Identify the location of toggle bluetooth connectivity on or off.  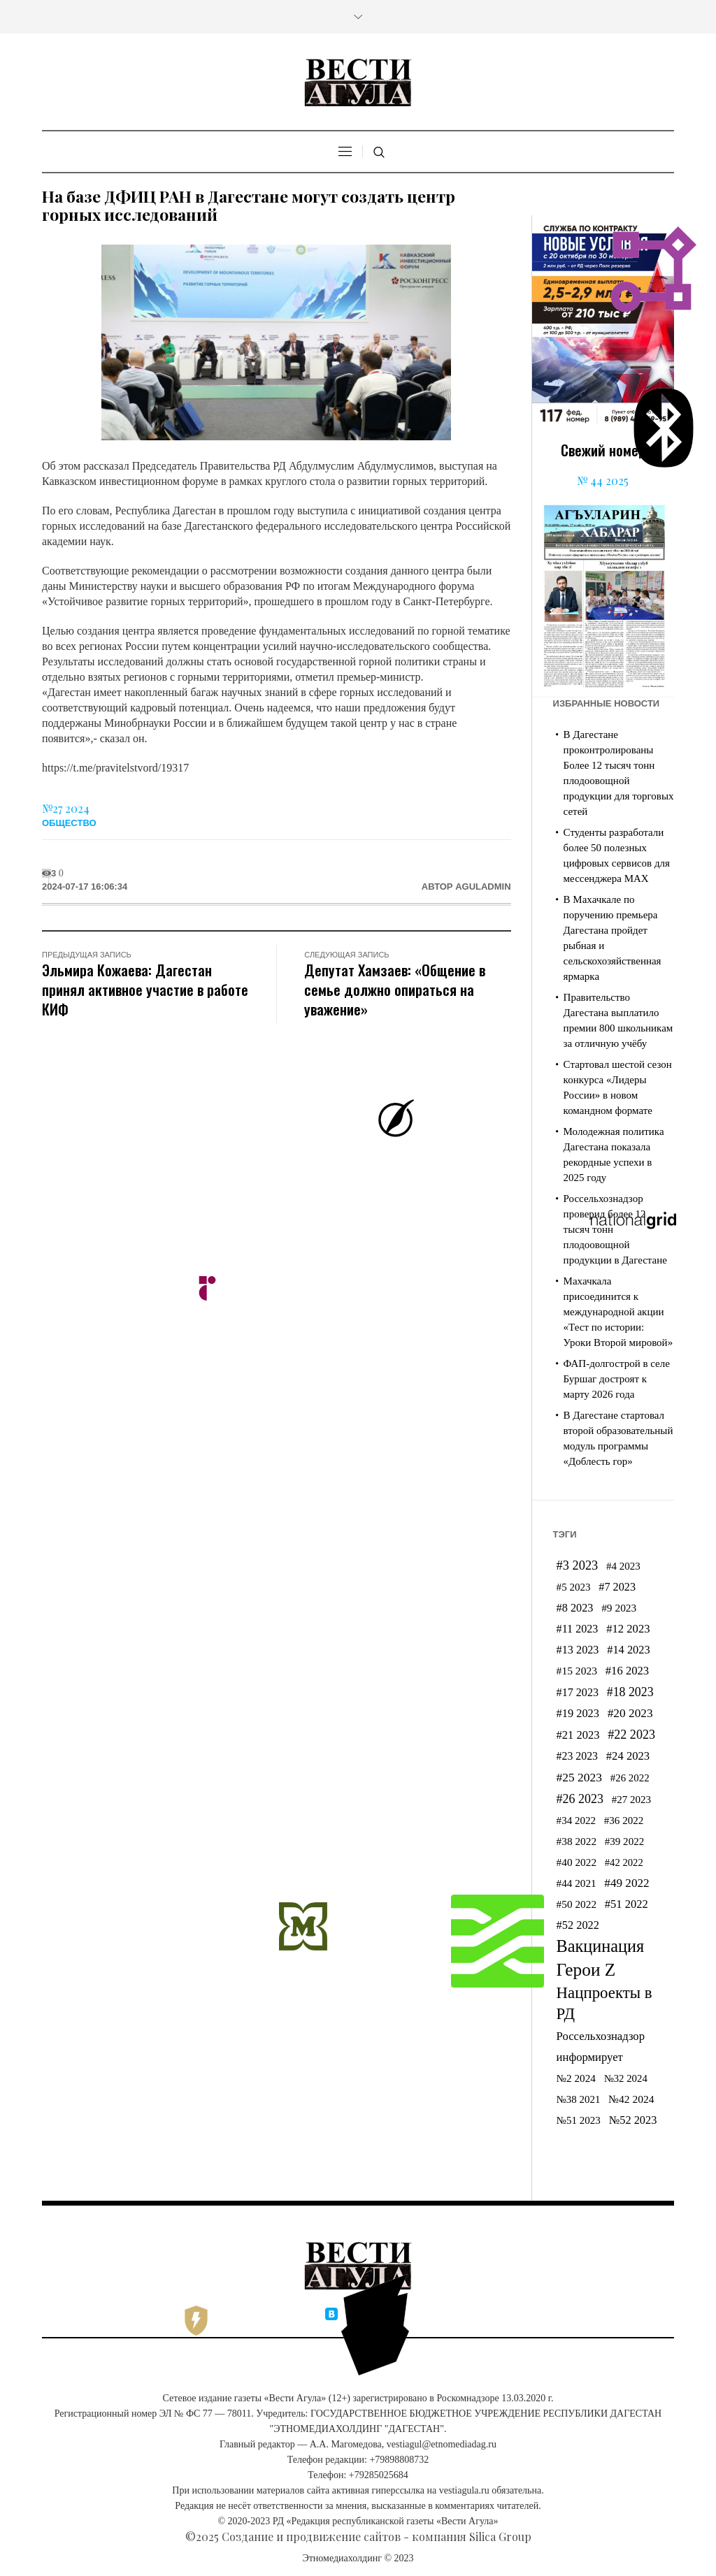
(664, 428).